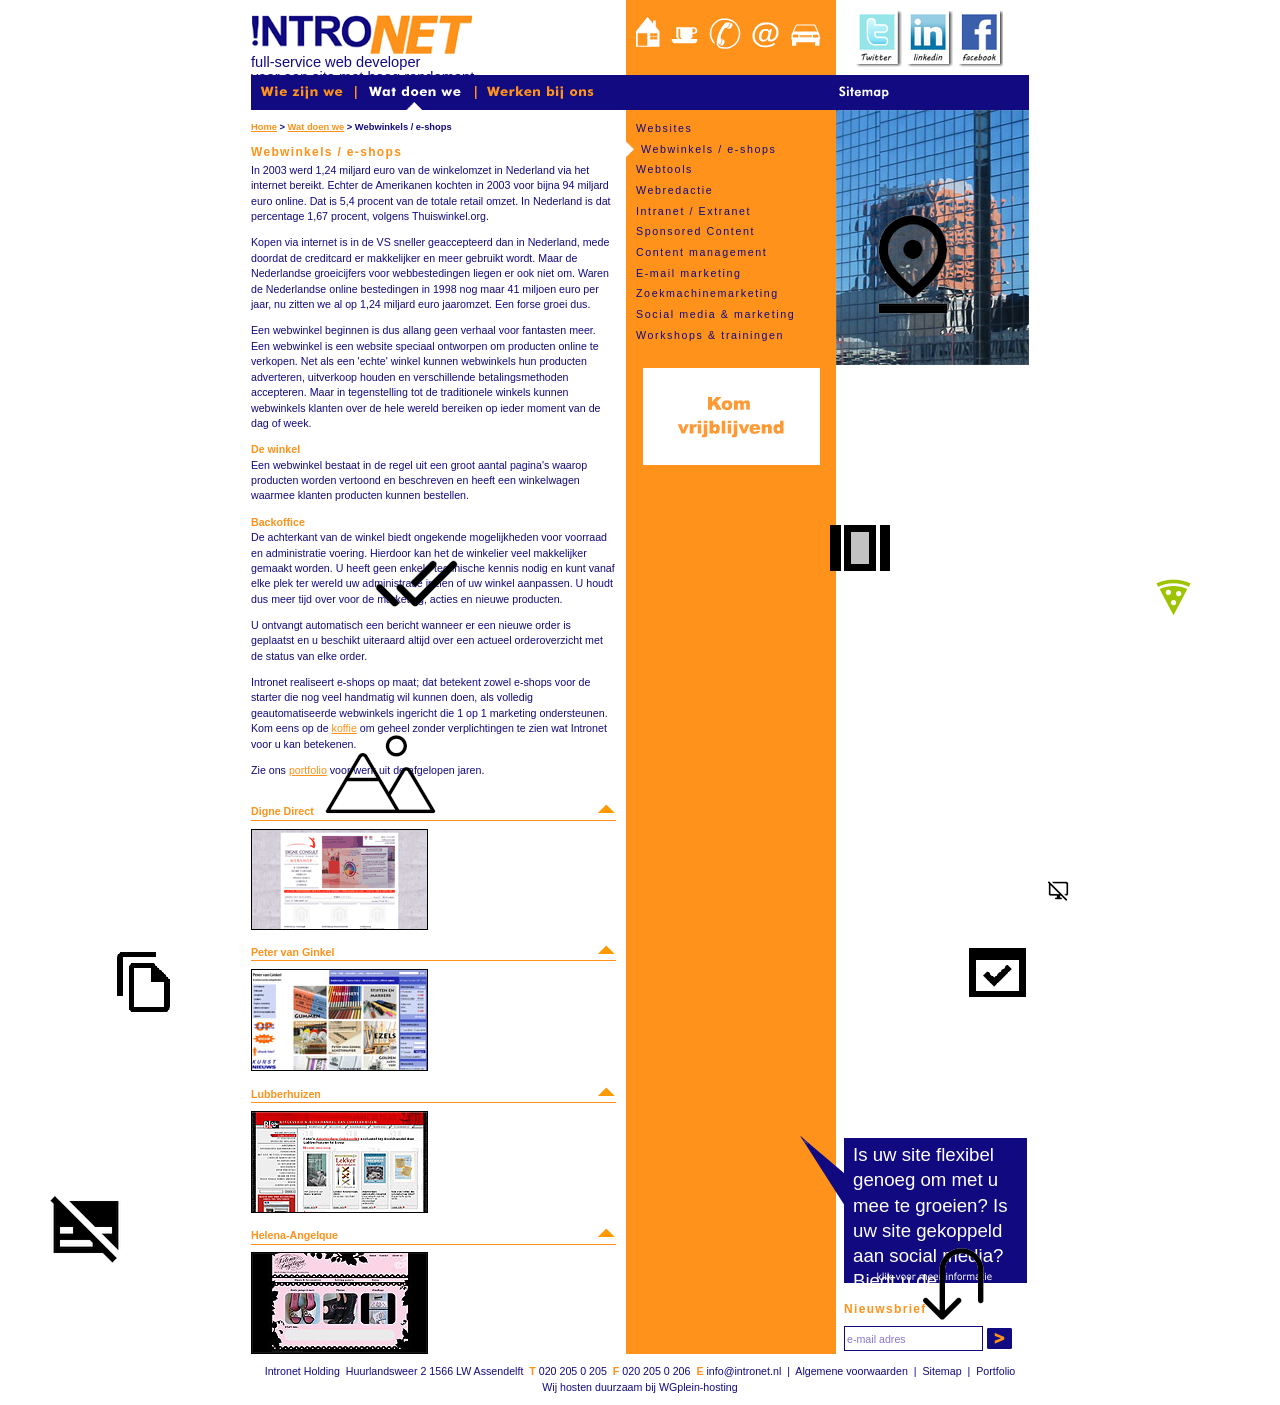 Image resolution: width=1280 pixels, height=1405 pixels. What do you see at coordinates (858, 549) in the screenshot?
I see `switch to array or column view layout` at bounding box center [858, 549].